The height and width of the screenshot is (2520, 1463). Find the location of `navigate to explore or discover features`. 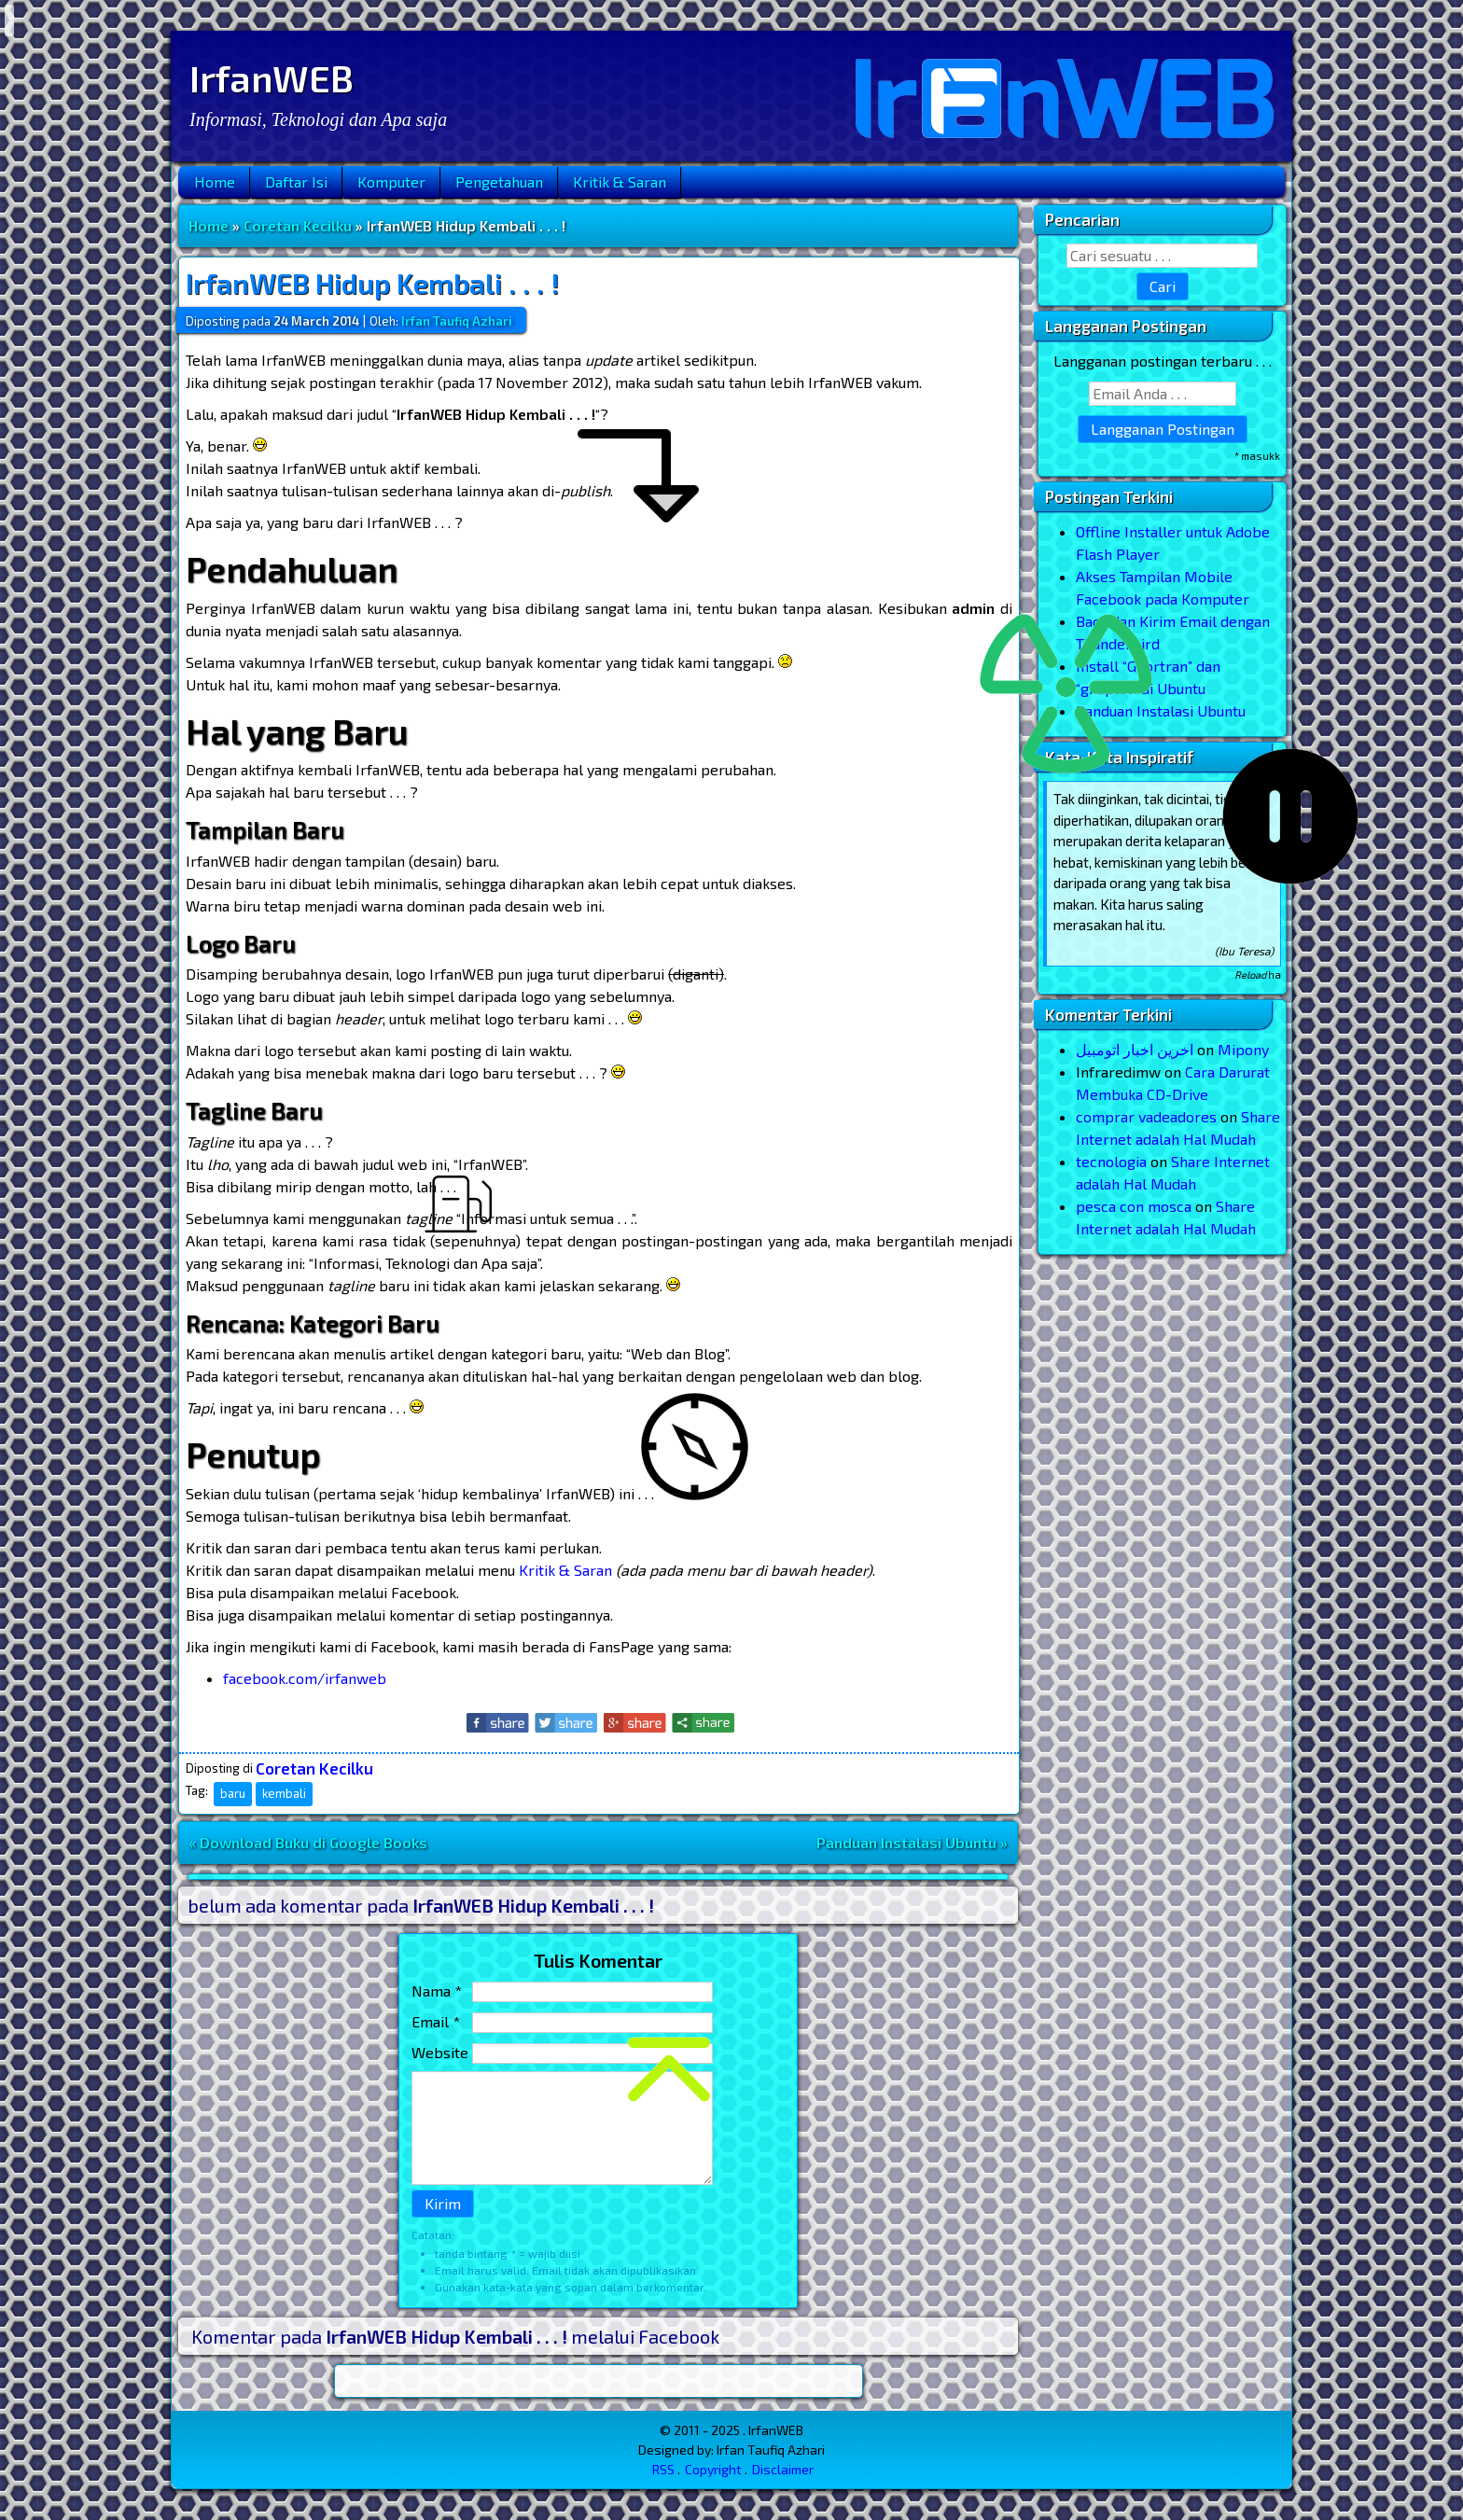

navigate to explore or discover features is located at coordinates (694, 1446).